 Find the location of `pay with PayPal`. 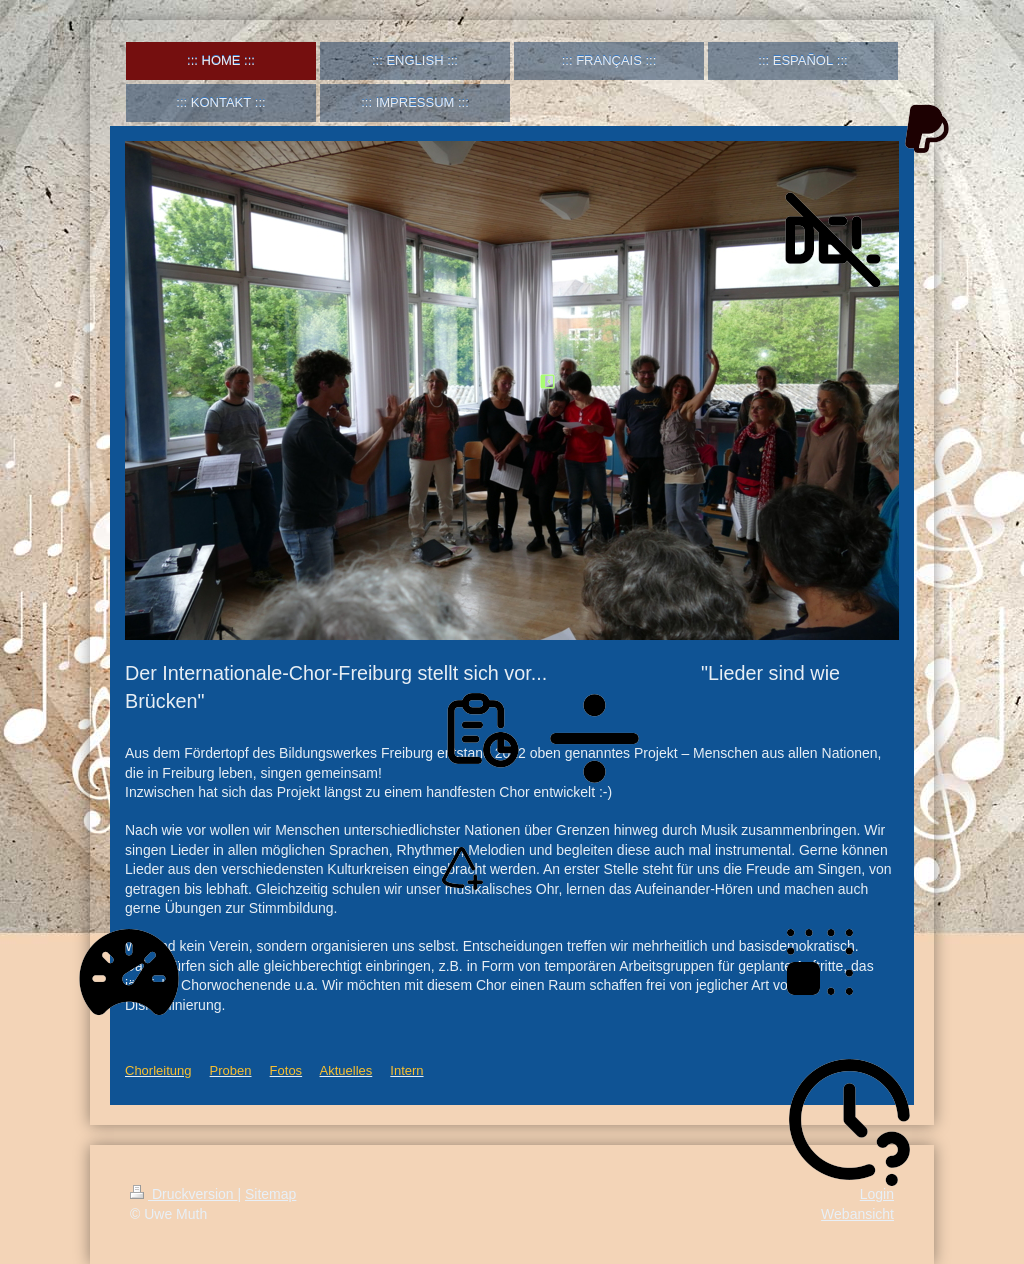

pay with PayPal is located at coordinates (927, 129).